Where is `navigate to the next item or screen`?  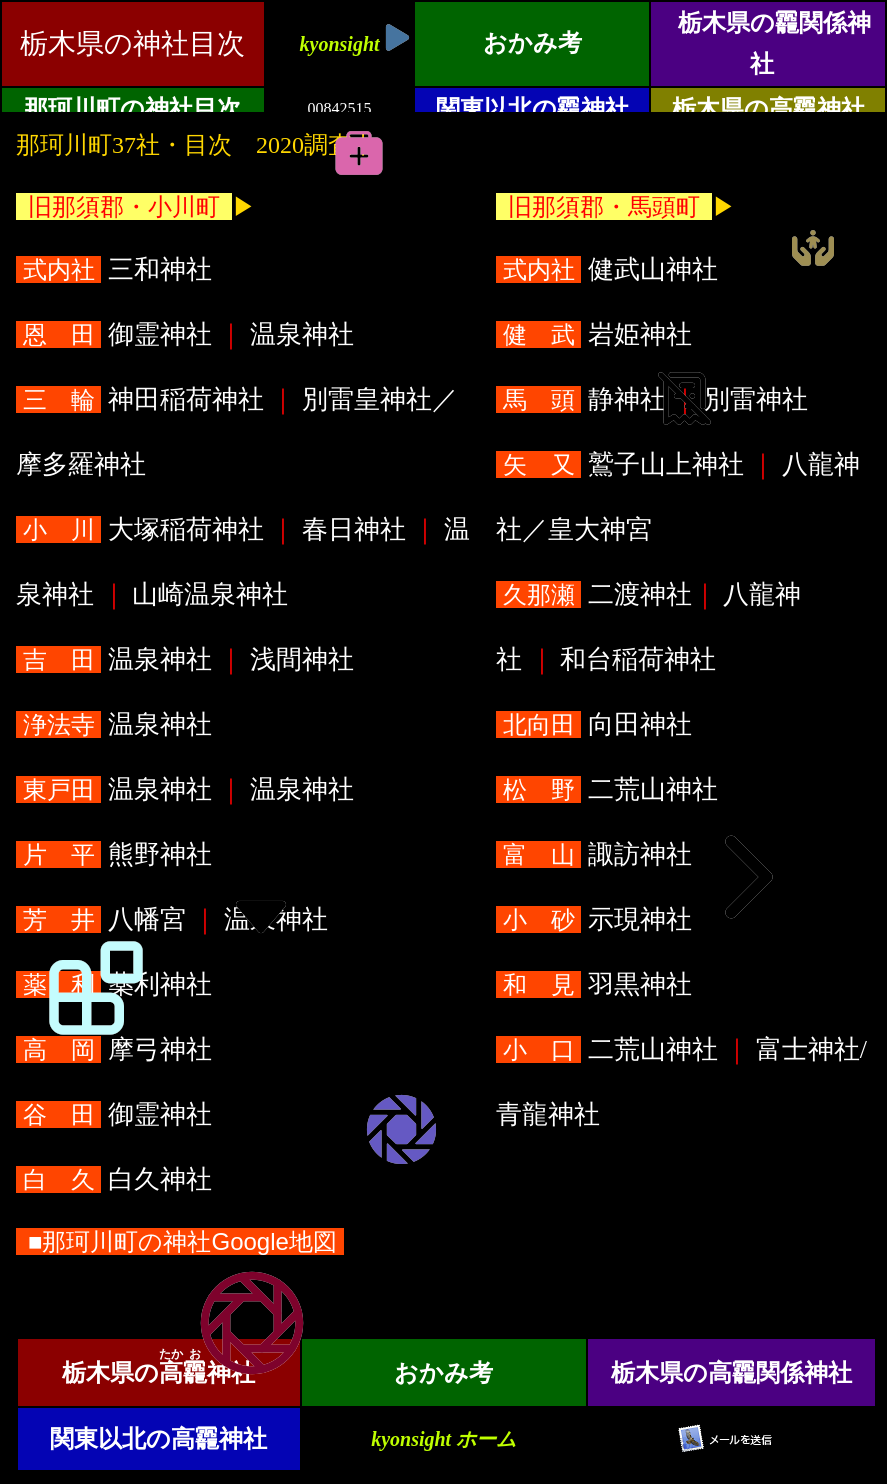 navigate to the next item or screen is located at coordinates (749, 877).